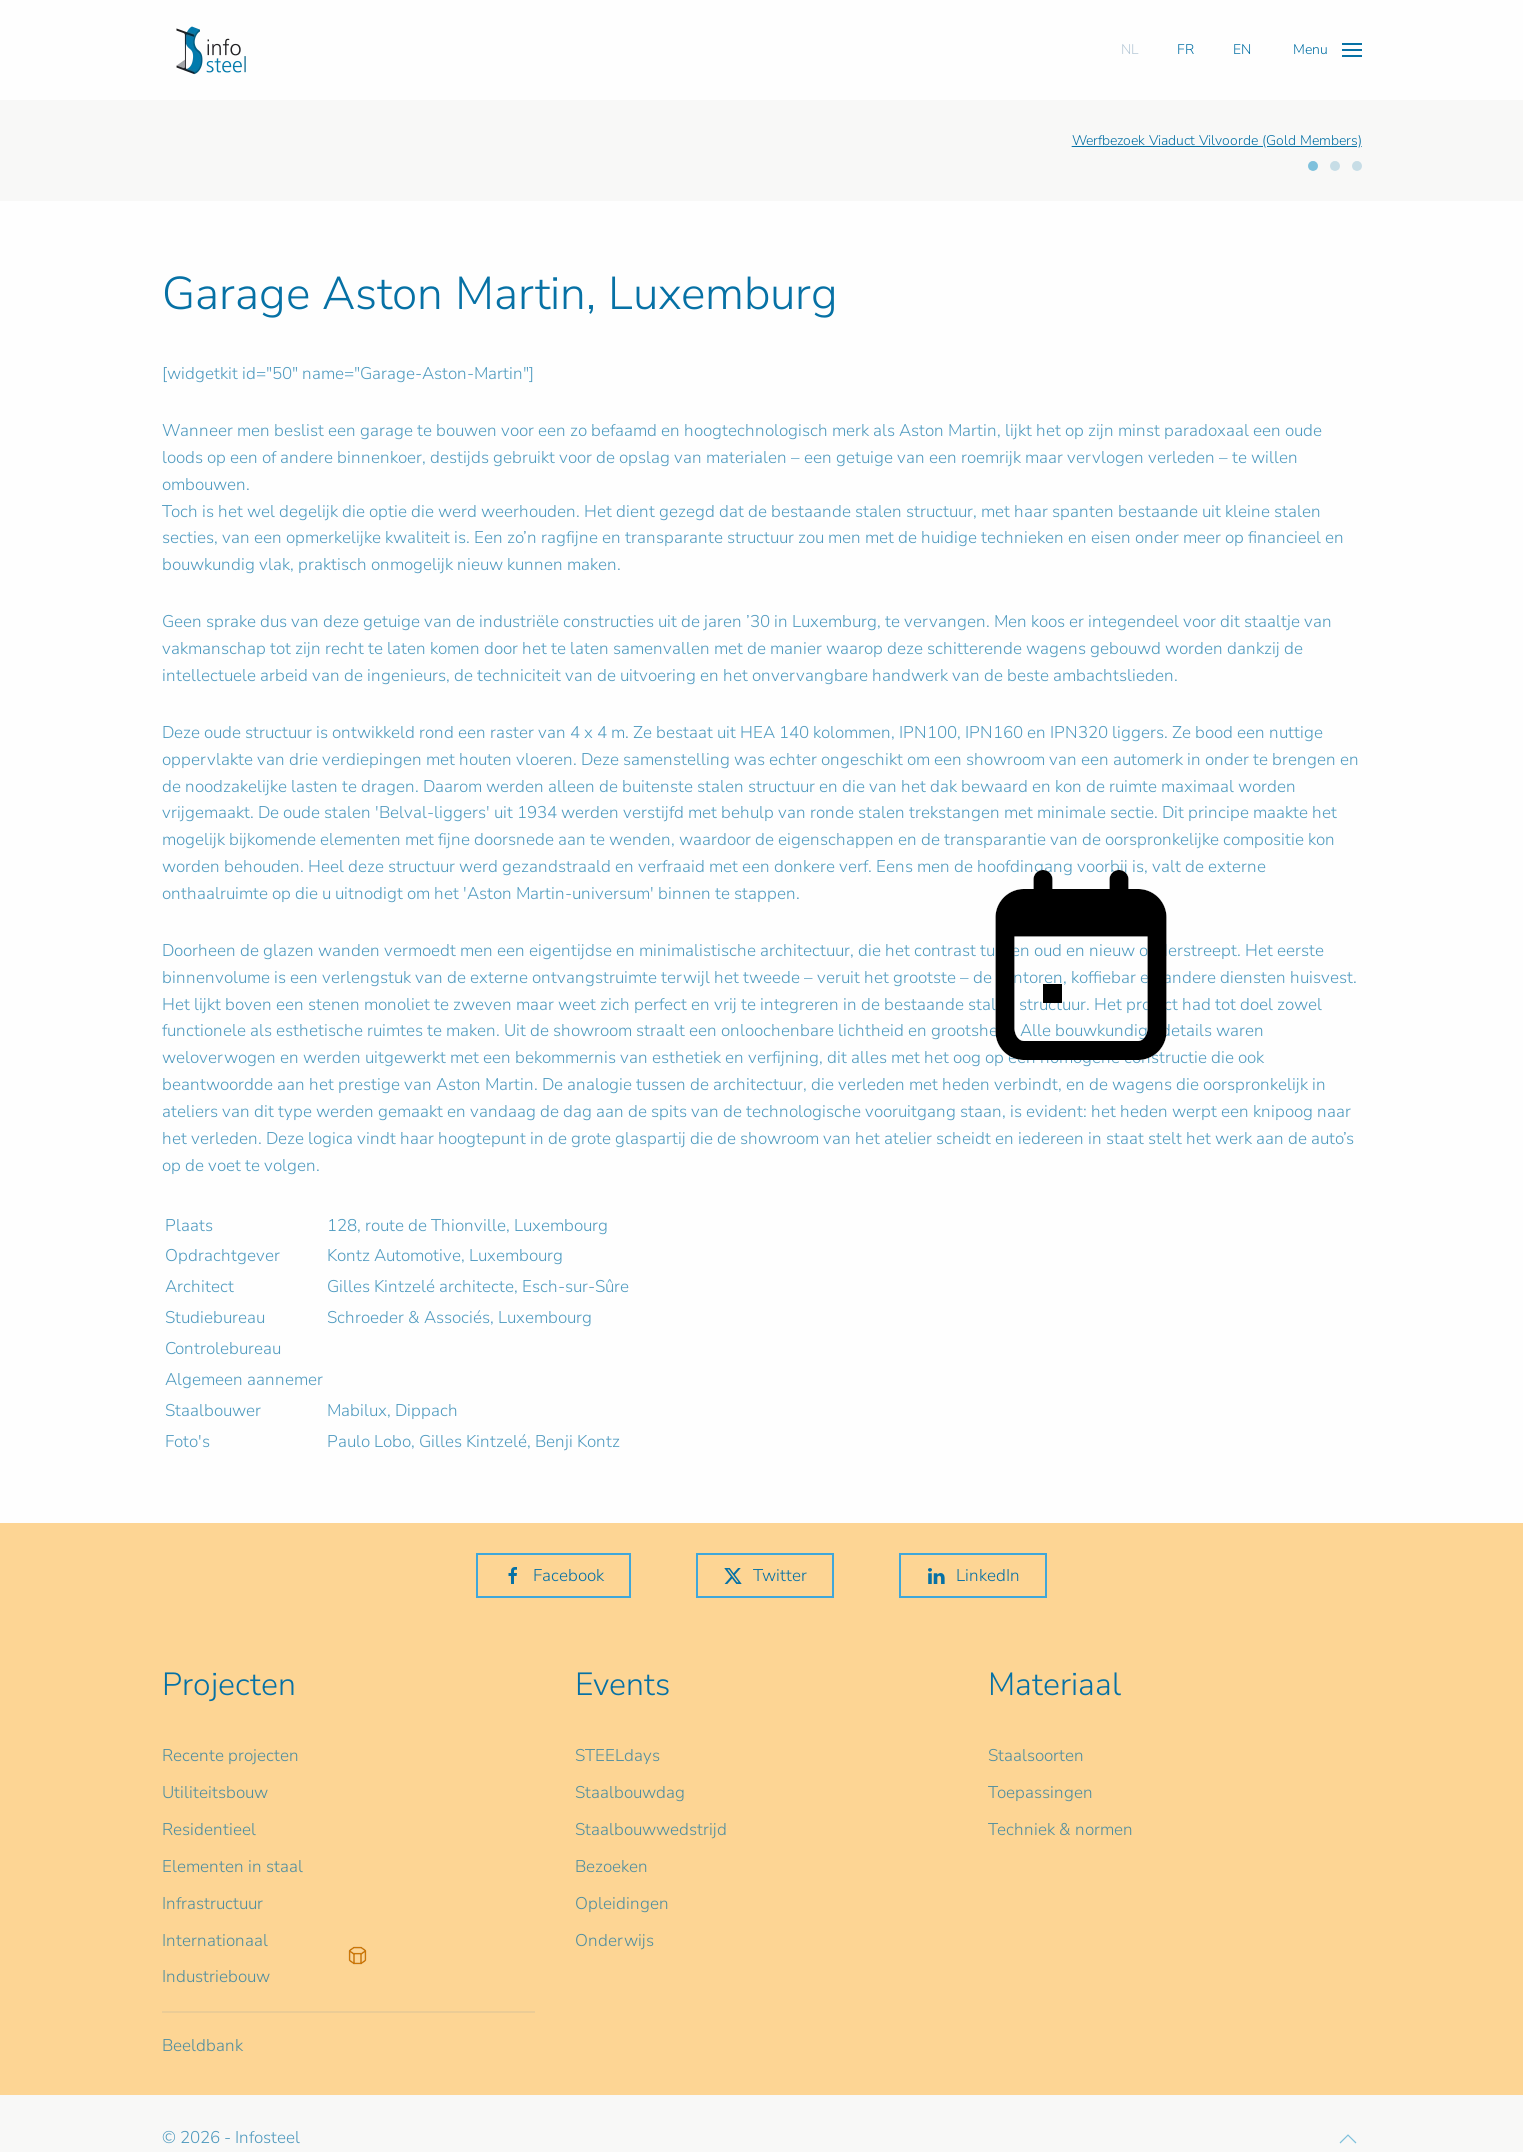 The height and width of the screenshot is (2152, 1523). What do you see at coordinates (1081, 965) in the screenshot?
I see `view or manage a scheduled event` at bounding box center [1081, 965].